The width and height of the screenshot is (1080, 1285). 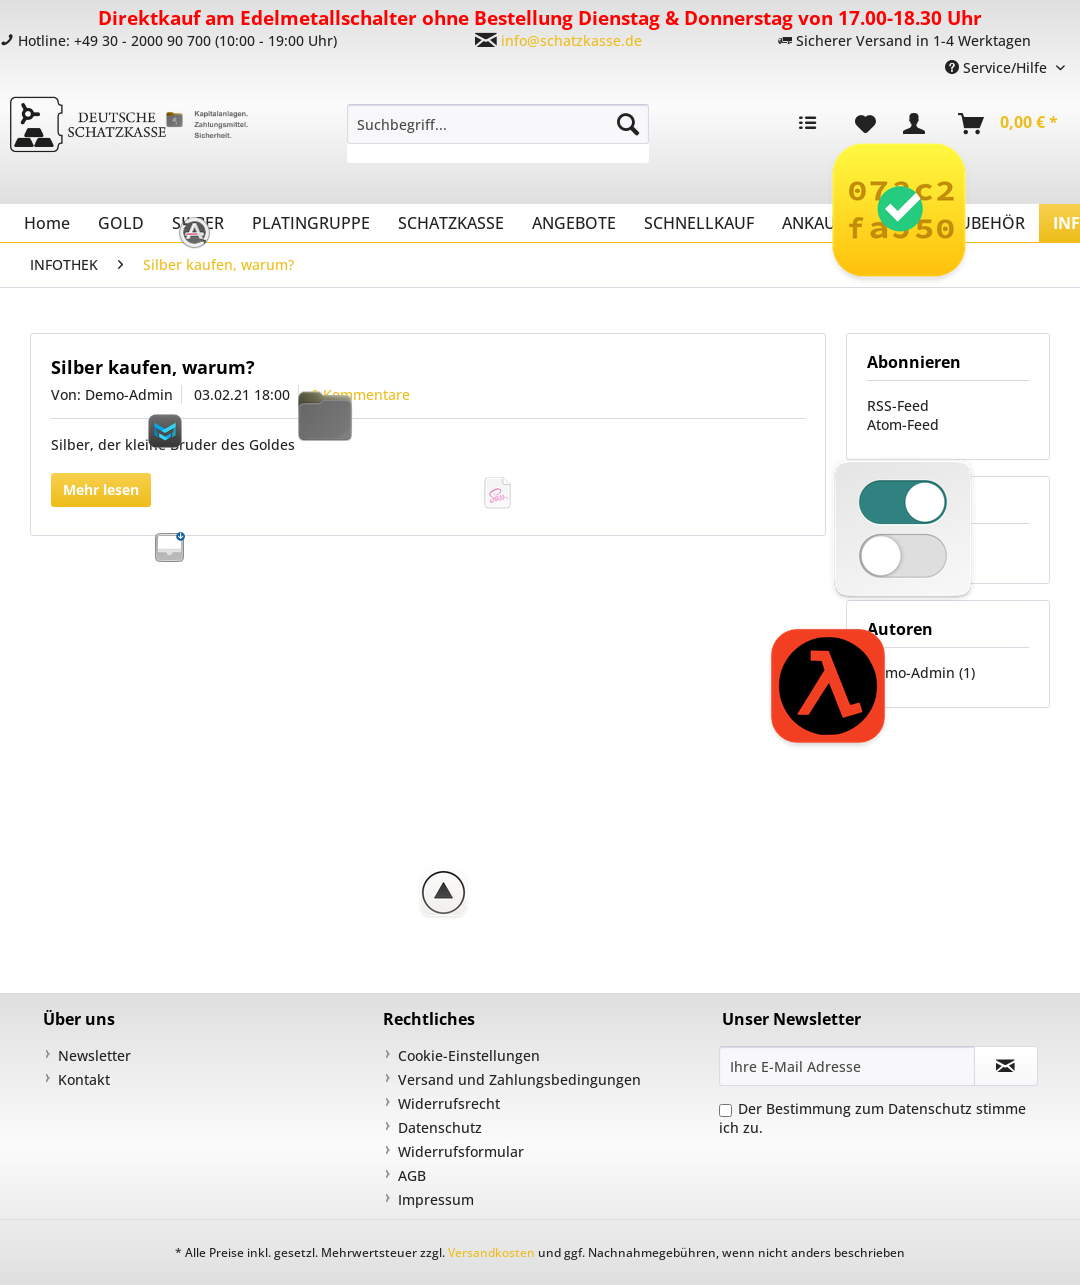 What do you see at coordinates (899, 210) in the screenshot?
I see `open collision hash verification app` at bounding box center [899, 210].